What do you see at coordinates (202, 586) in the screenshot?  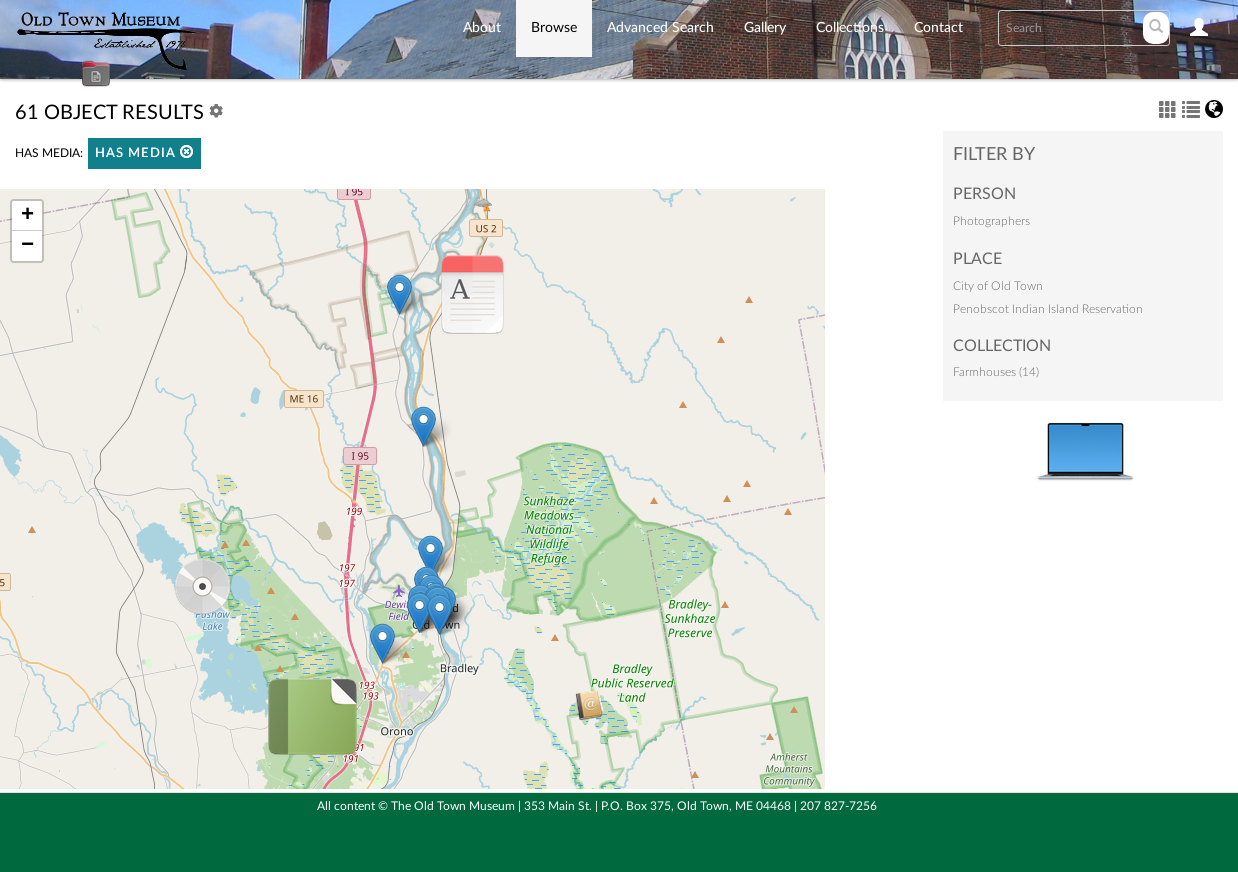 I see `indicates a CD, DVD, or optical disc drive` at bounding box center [202, 586].